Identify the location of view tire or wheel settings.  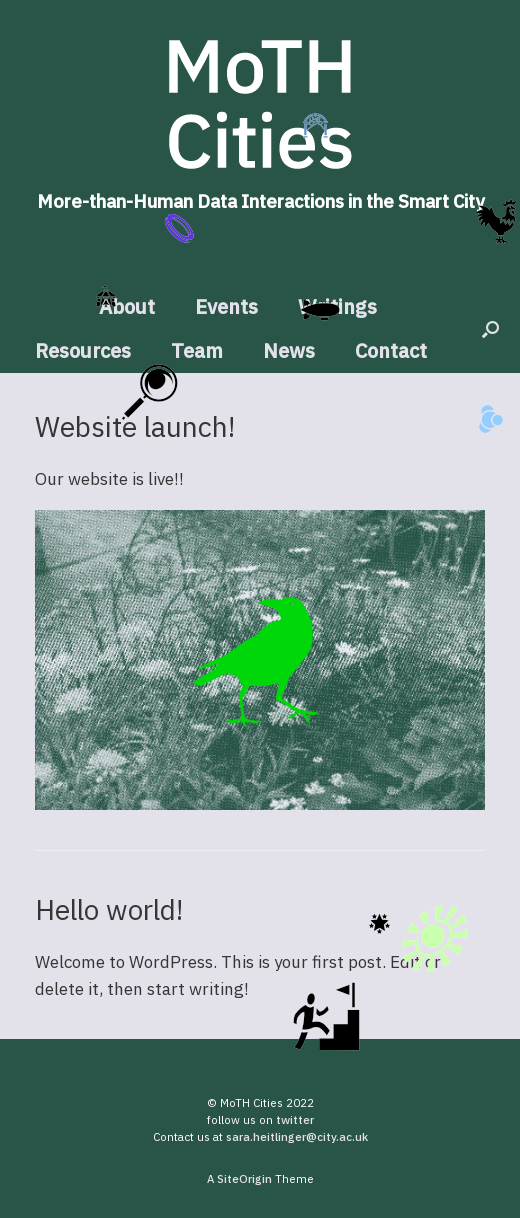
(179, 228).